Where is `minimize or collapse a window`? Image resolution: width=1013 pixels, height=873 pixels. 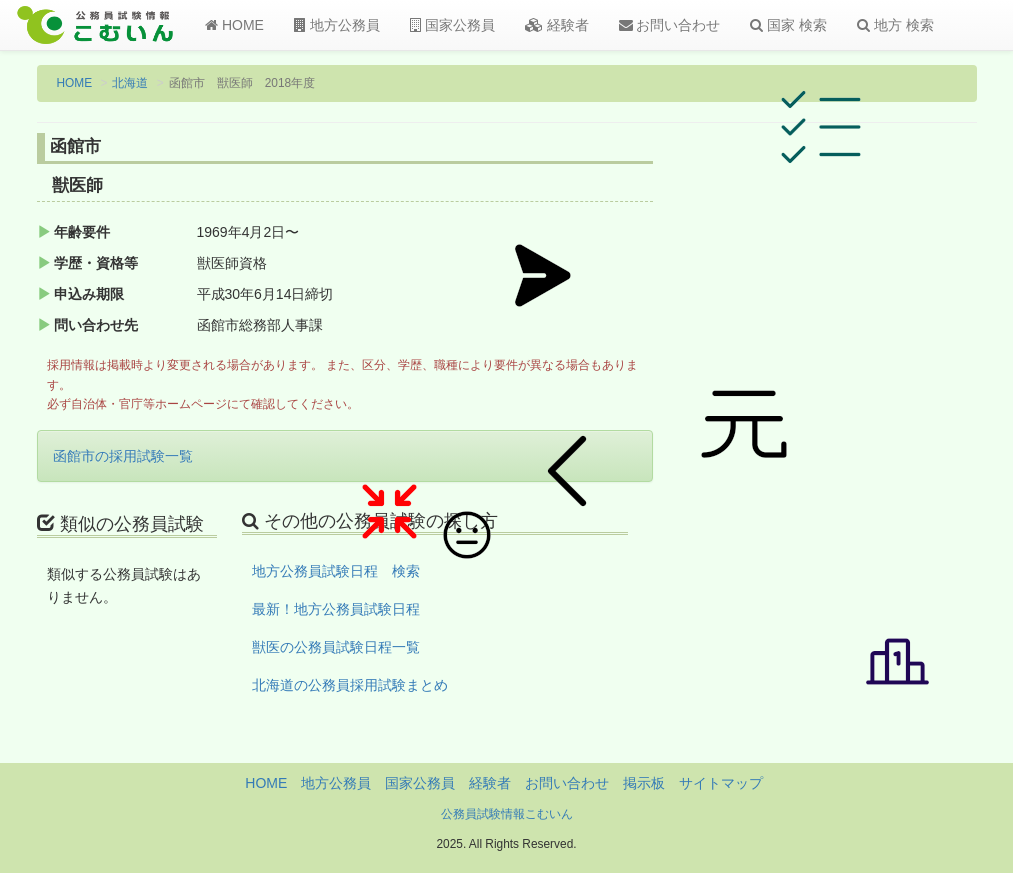
minimize or collapse a window is located at coordinates (389, 511).